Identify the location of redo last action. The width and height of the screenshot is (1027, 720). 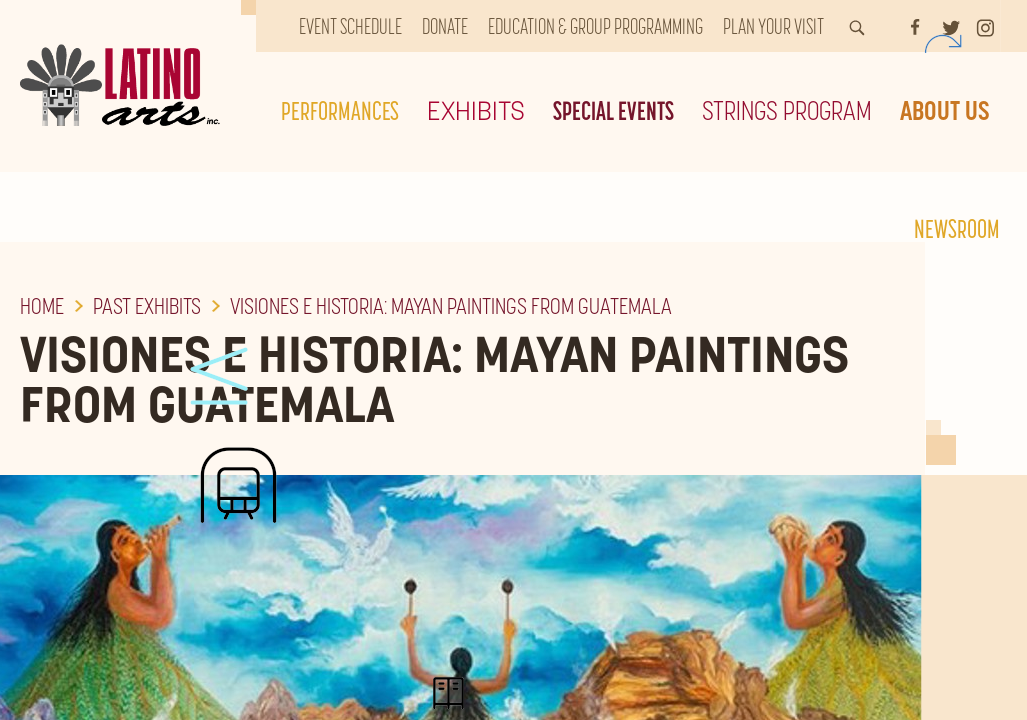
(942, 42).